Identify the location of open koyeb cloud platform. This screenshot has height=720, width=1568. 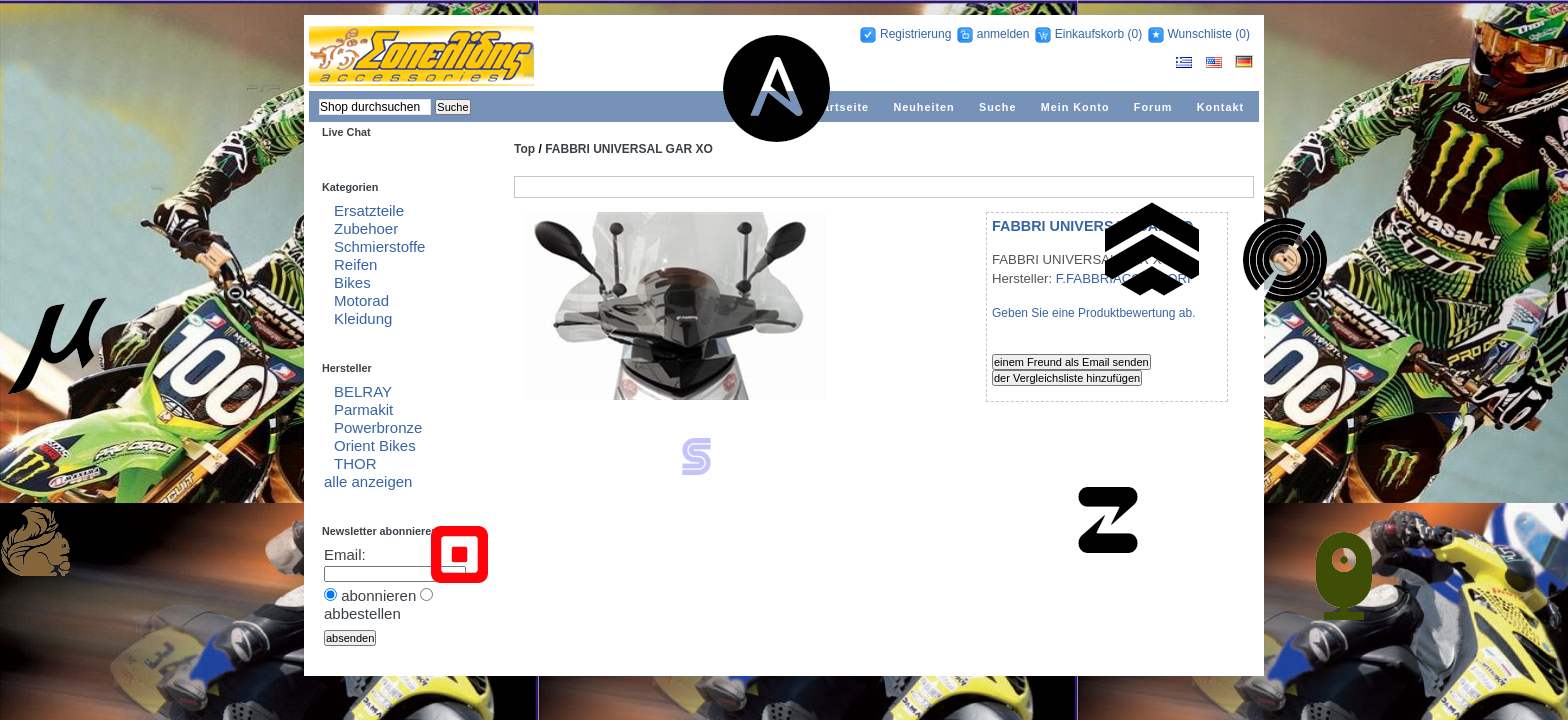
(1152, 249).